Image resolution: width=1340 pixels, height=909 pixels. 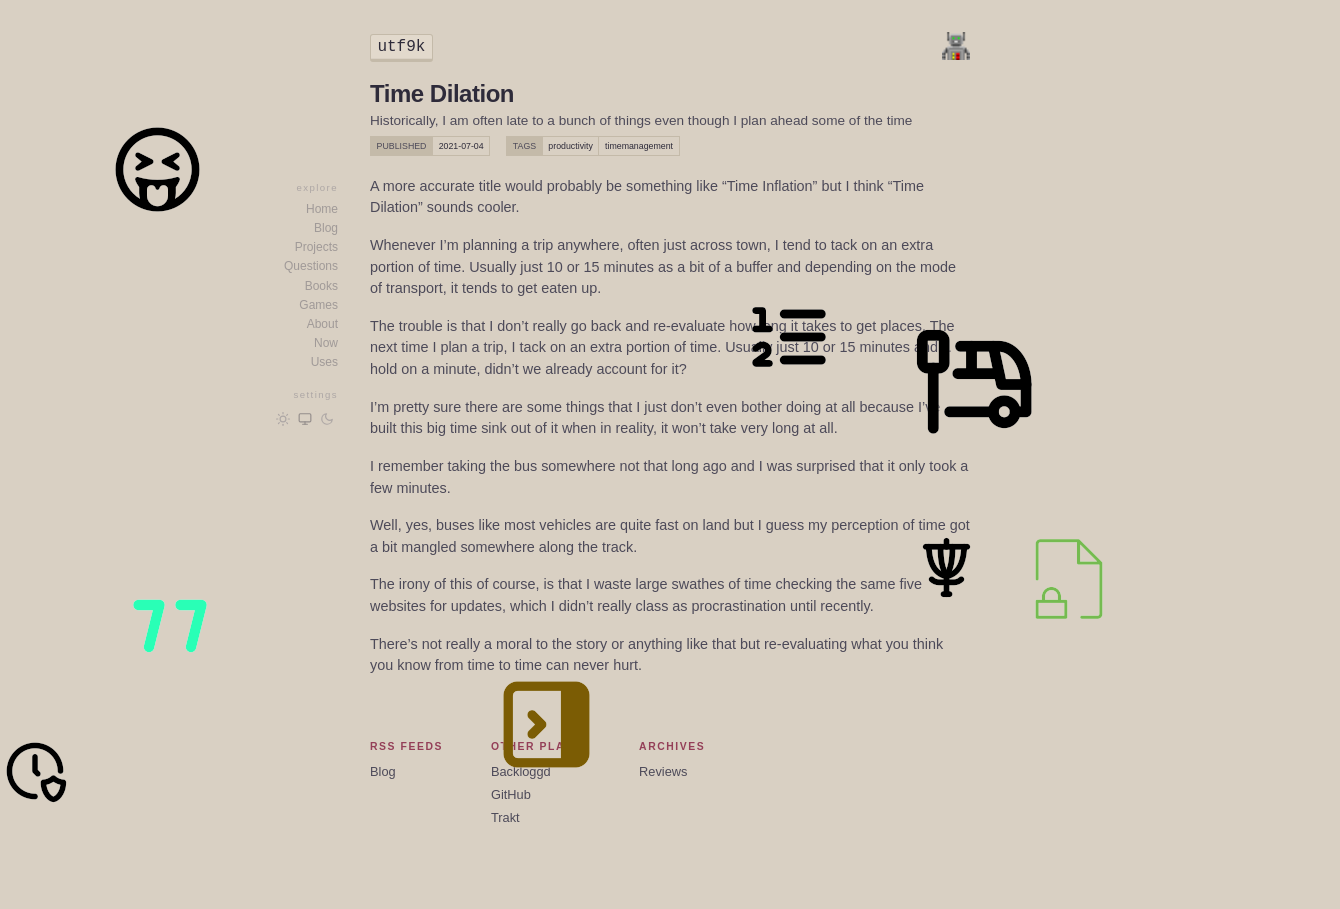 What do you see at coordinates (971, 384) in the screenshot?
I see `find nearby bus stops` at bounding box center [971, 384].